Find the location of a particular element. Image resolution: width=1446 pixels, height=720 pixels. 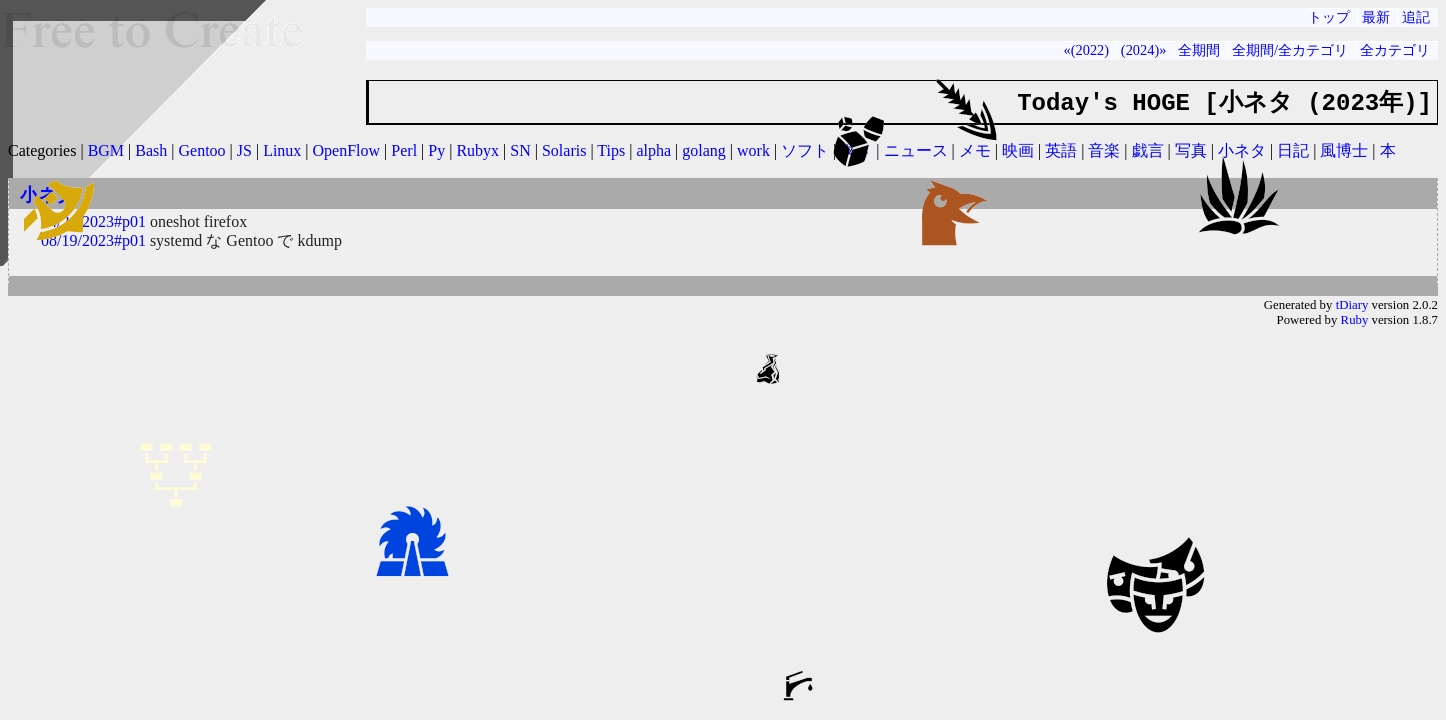

sawmill or lumber processing facility is located at coordinates (412, 539).